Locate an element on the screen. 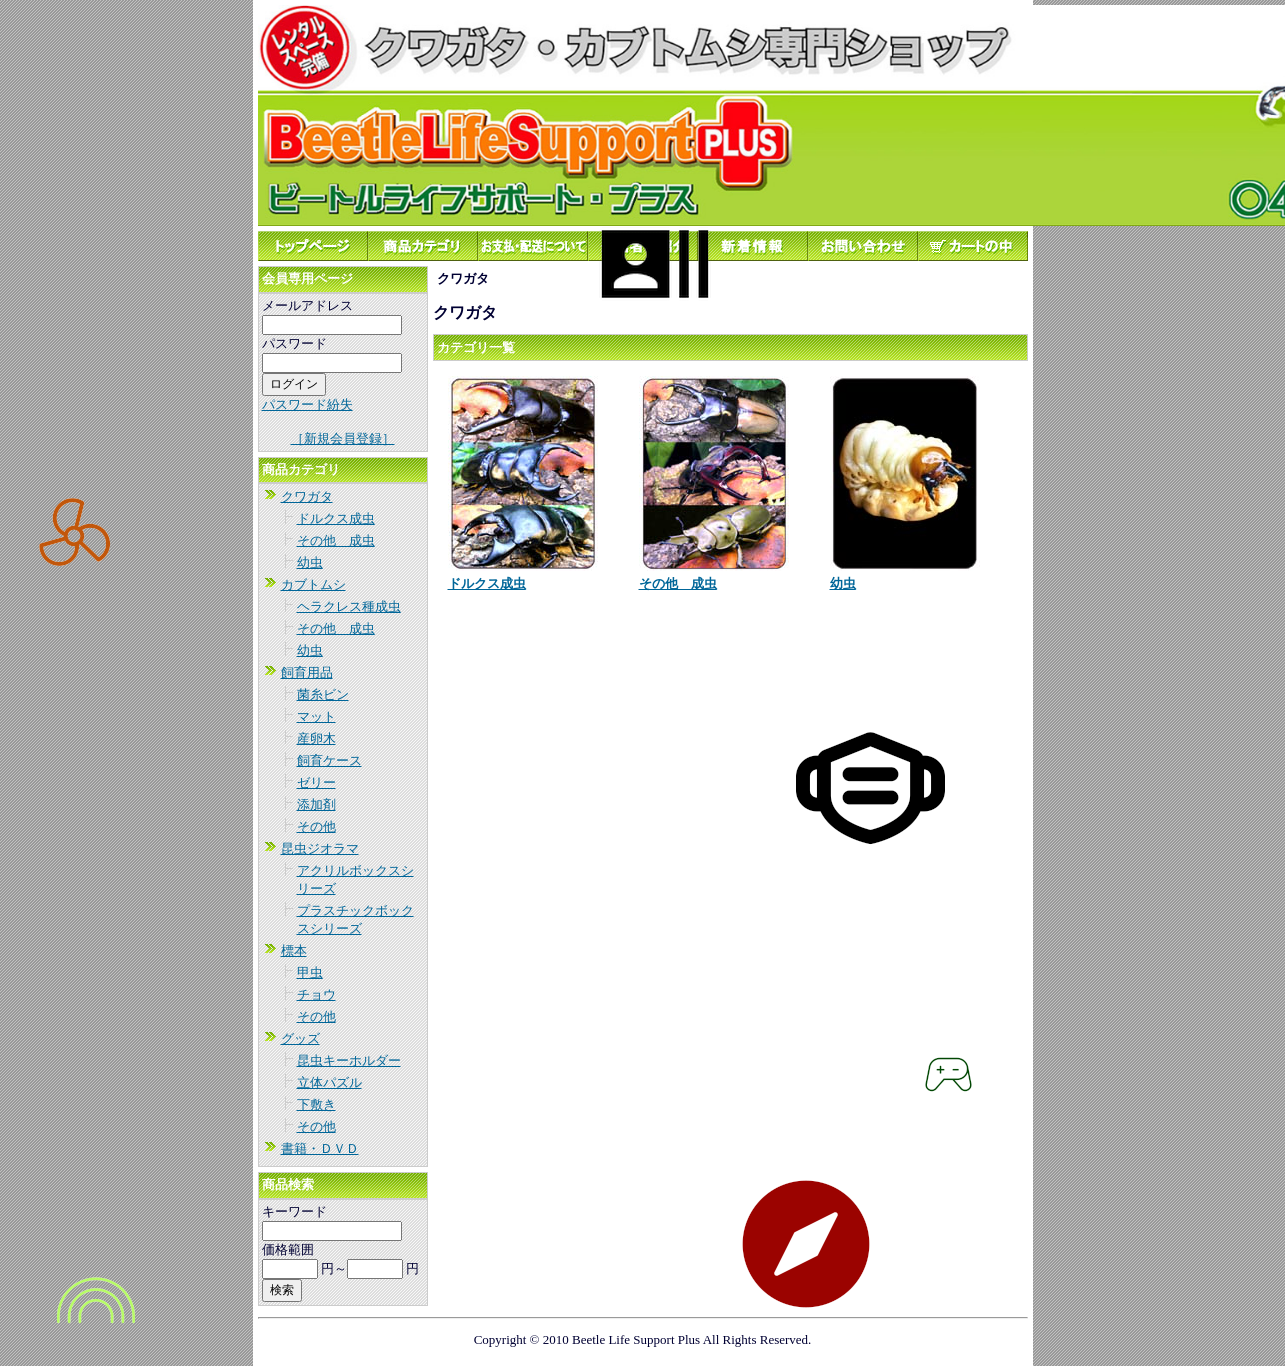 The height and width of the screenshot is (1366, 1285). adjust fan or ventilation settings is located at coordinates (74, 536).